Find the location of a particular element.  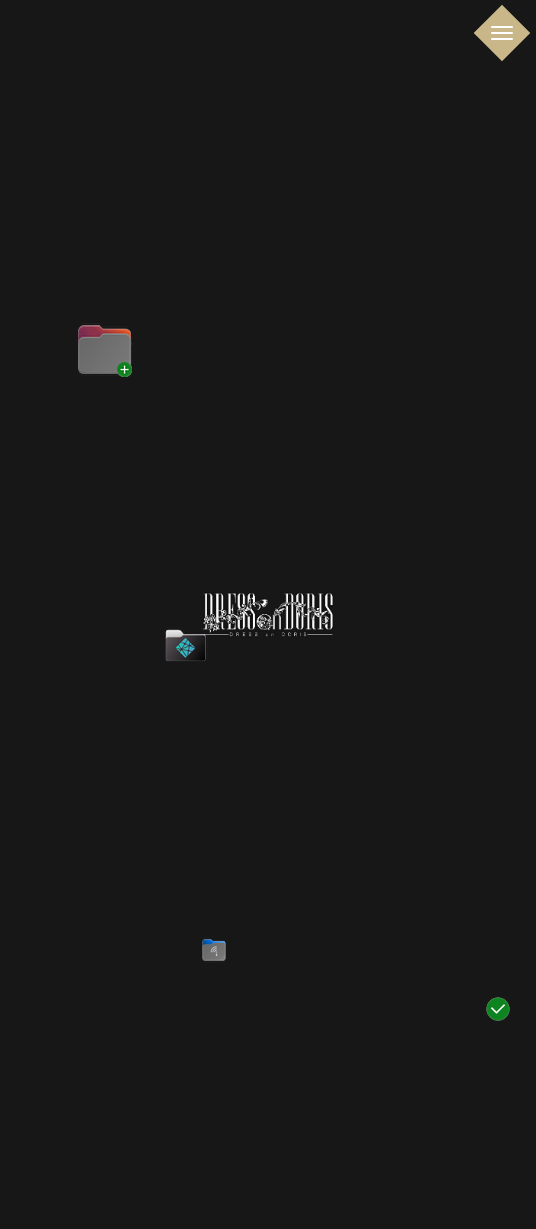

open insync cloud sync folder is located at coordinates (214, 950).